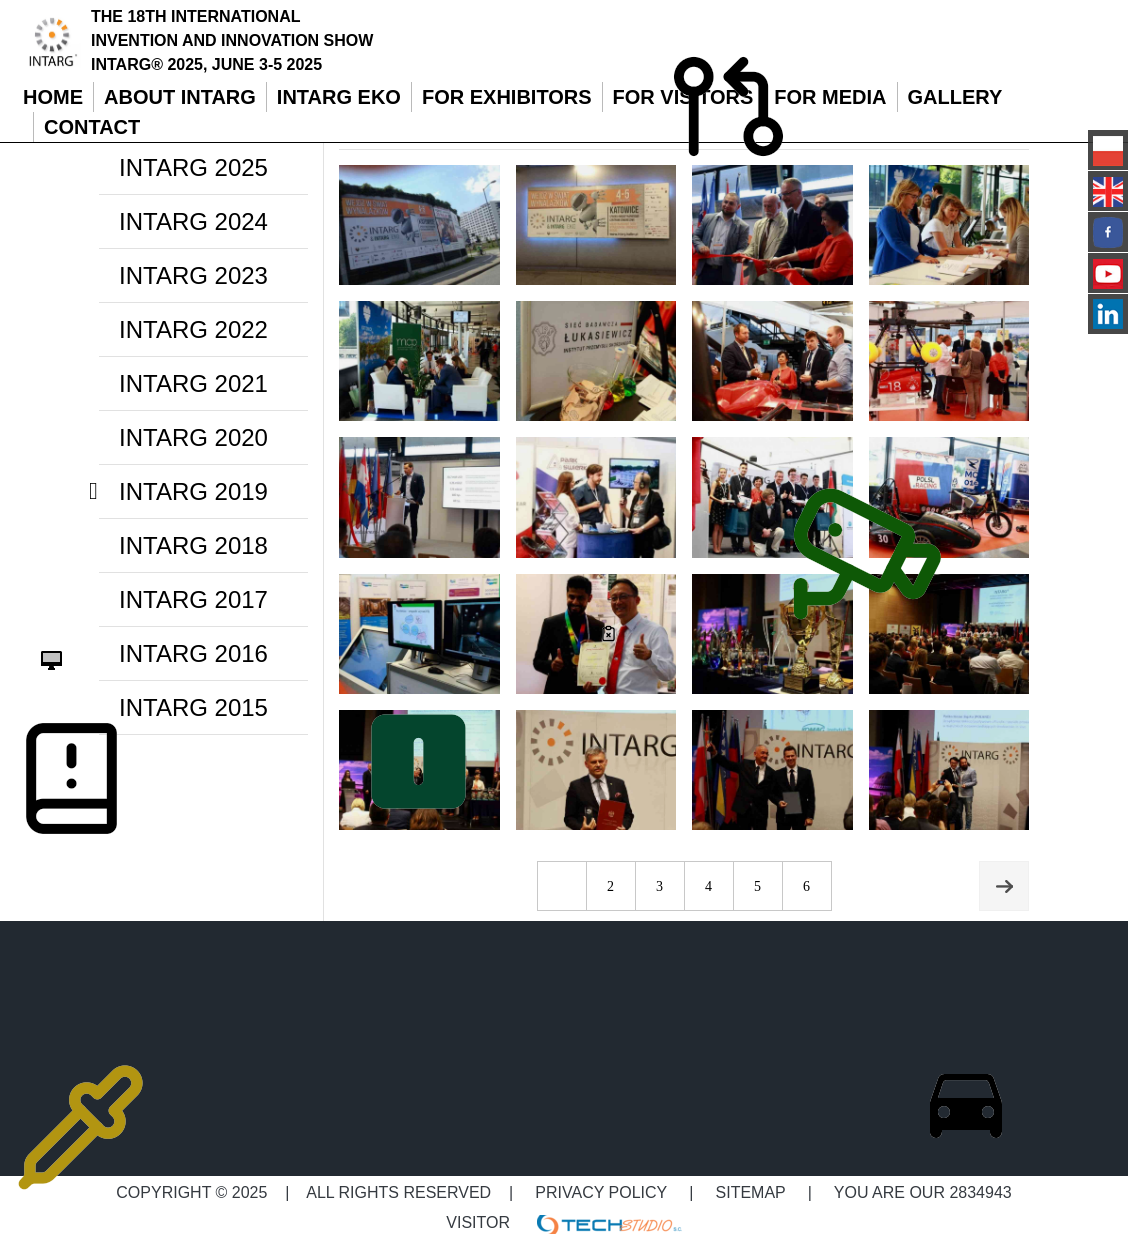 This screenshot has height=1236, width=1128. Describe the element at coordinates (728, 106) in the screenshot. I see `create a new pull request` at that location.